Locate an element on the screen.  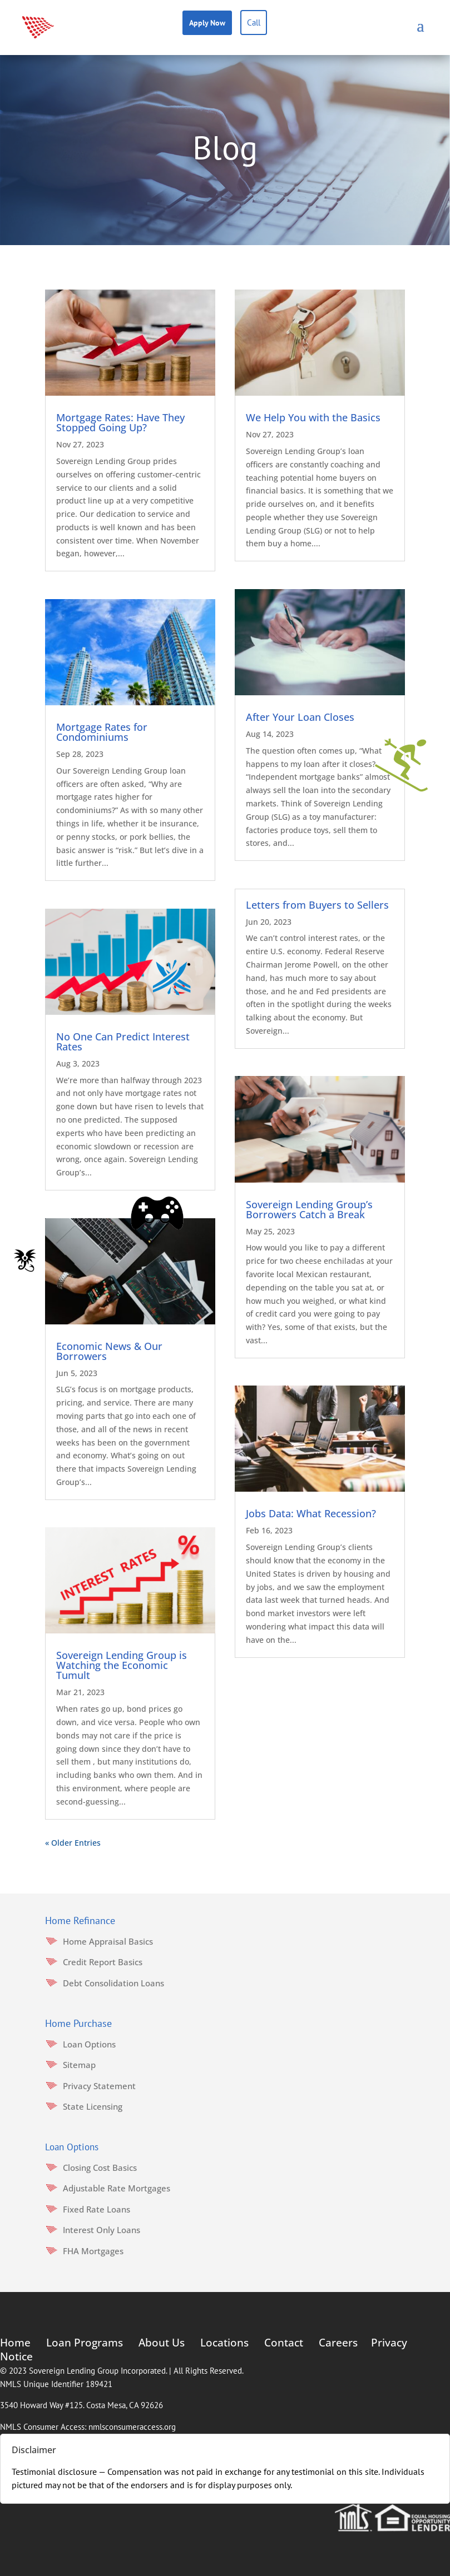
initiate combat or battle mode is located at coordinates (171, 978).